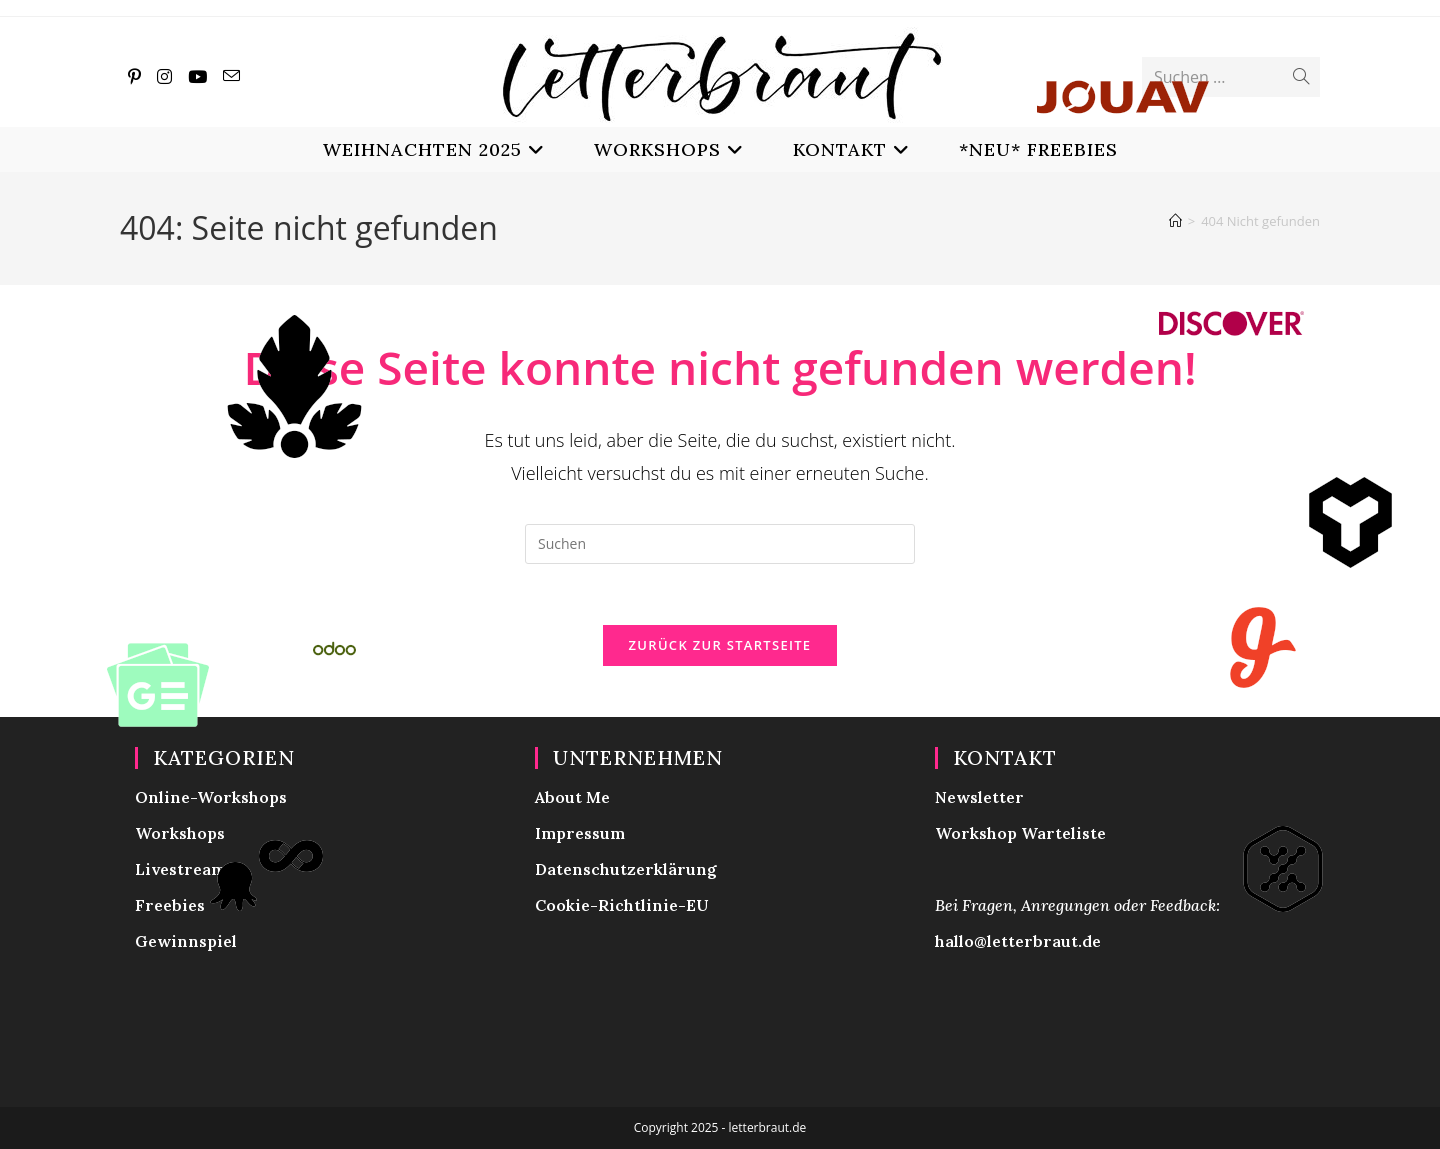 This screenshot has width=1440, height=1149. I want to click on parse.ly logo, so click(294, 386).